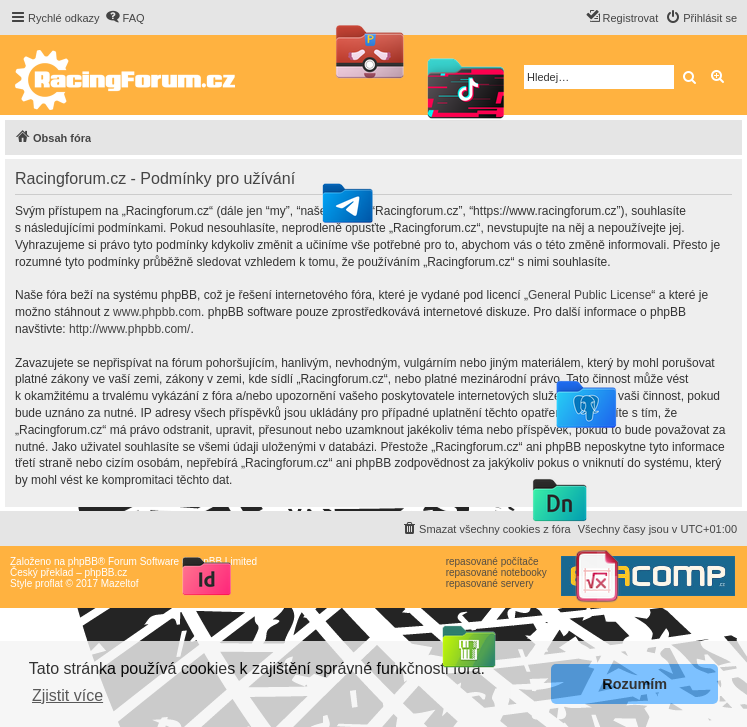 The width and height of the screenshot is (747, 727). I want to click on open adobe dimension project files folder, so click(559, 501).